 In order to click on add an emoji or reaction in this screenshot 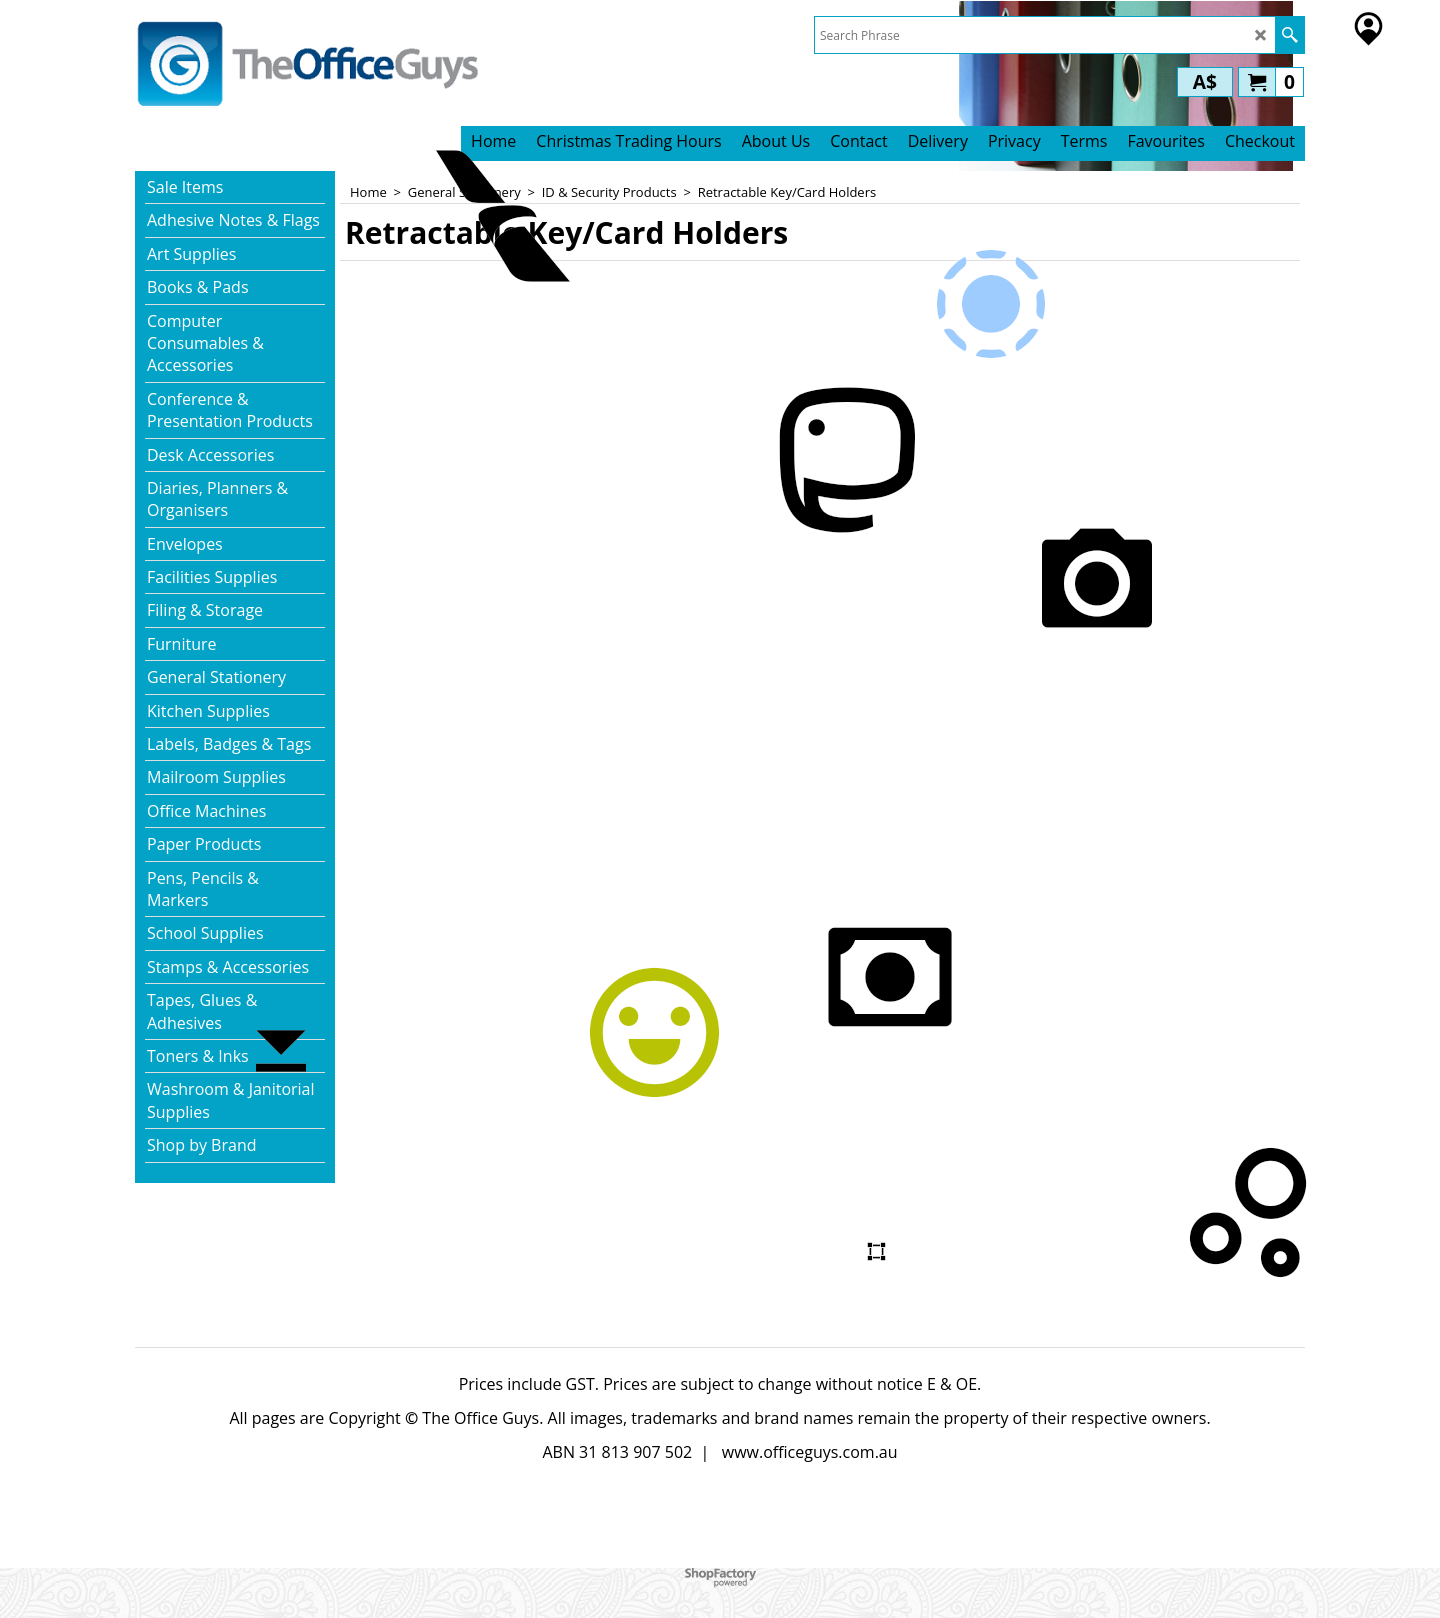, I will do `click(654, 1032)`.